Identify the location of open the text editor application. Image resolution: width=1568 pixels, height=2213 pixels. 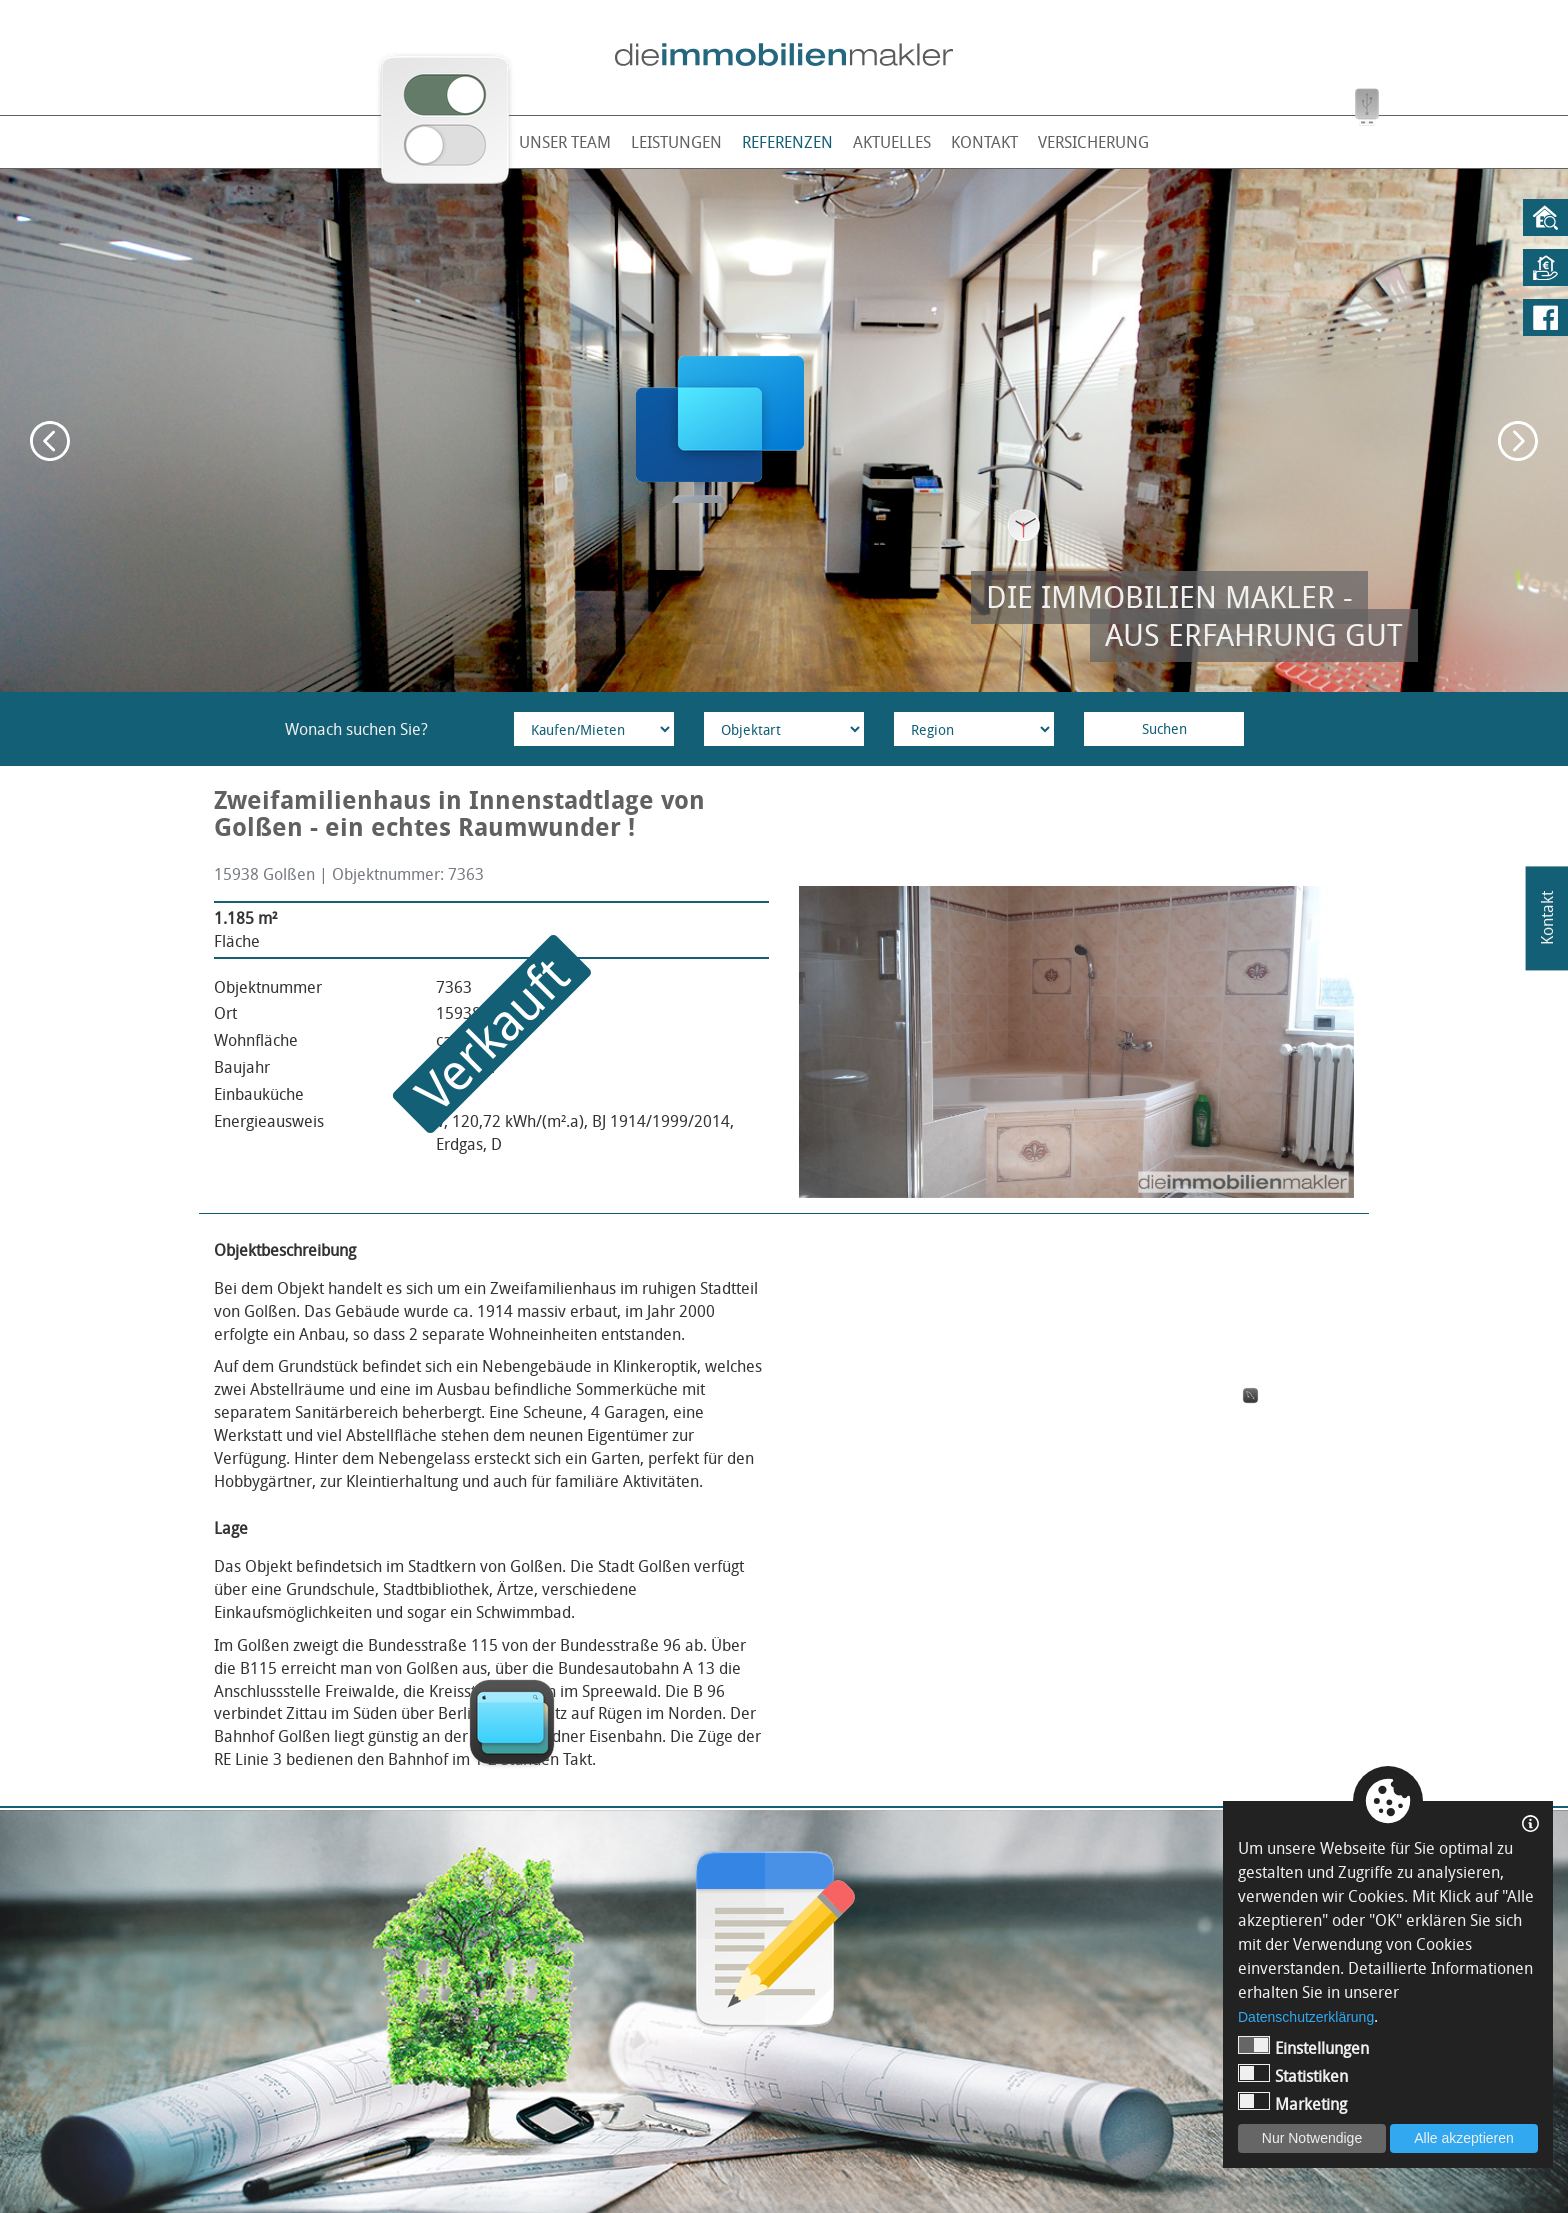
(765, 1939).